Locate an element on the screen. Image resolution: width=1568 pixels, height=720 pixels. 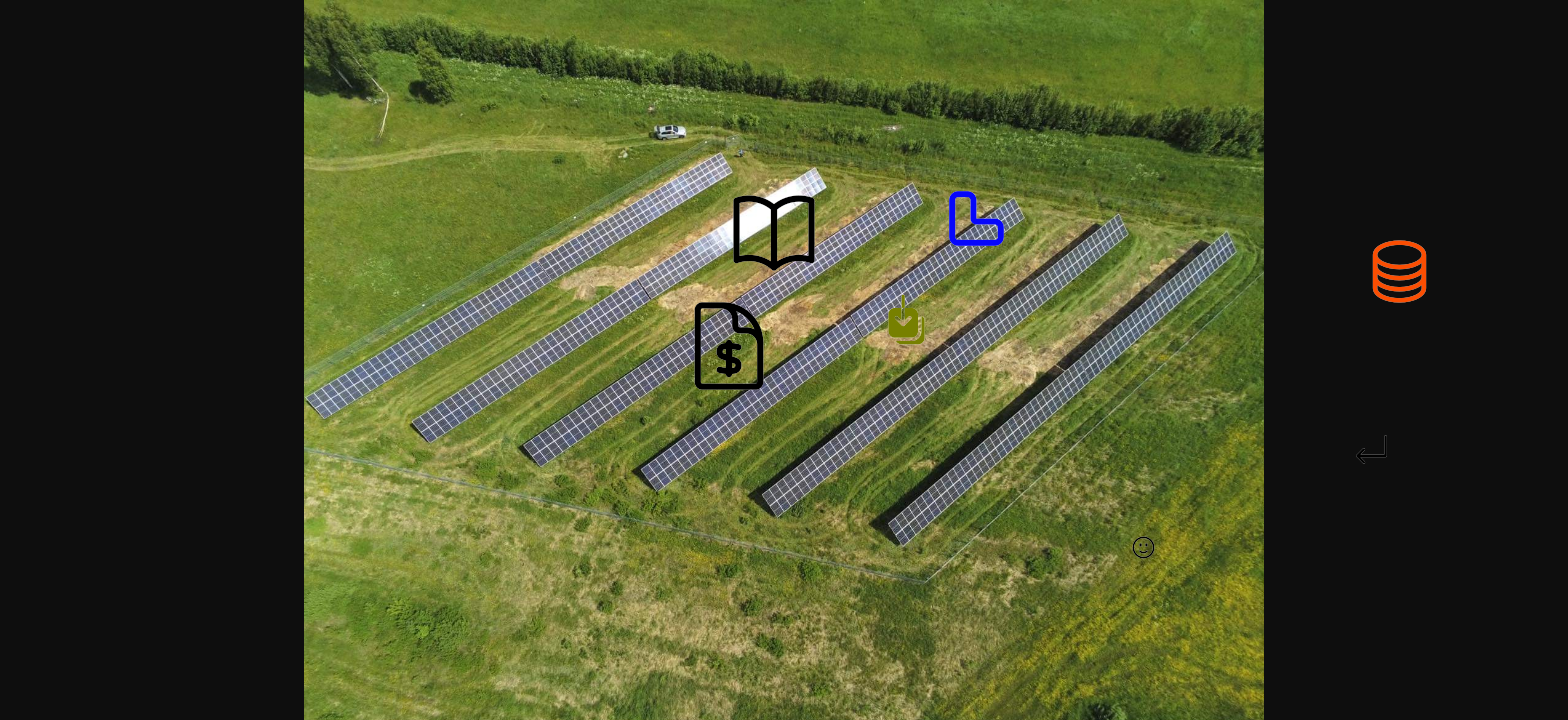
add an emoji or reaction is located at coordinates (1143, 547).